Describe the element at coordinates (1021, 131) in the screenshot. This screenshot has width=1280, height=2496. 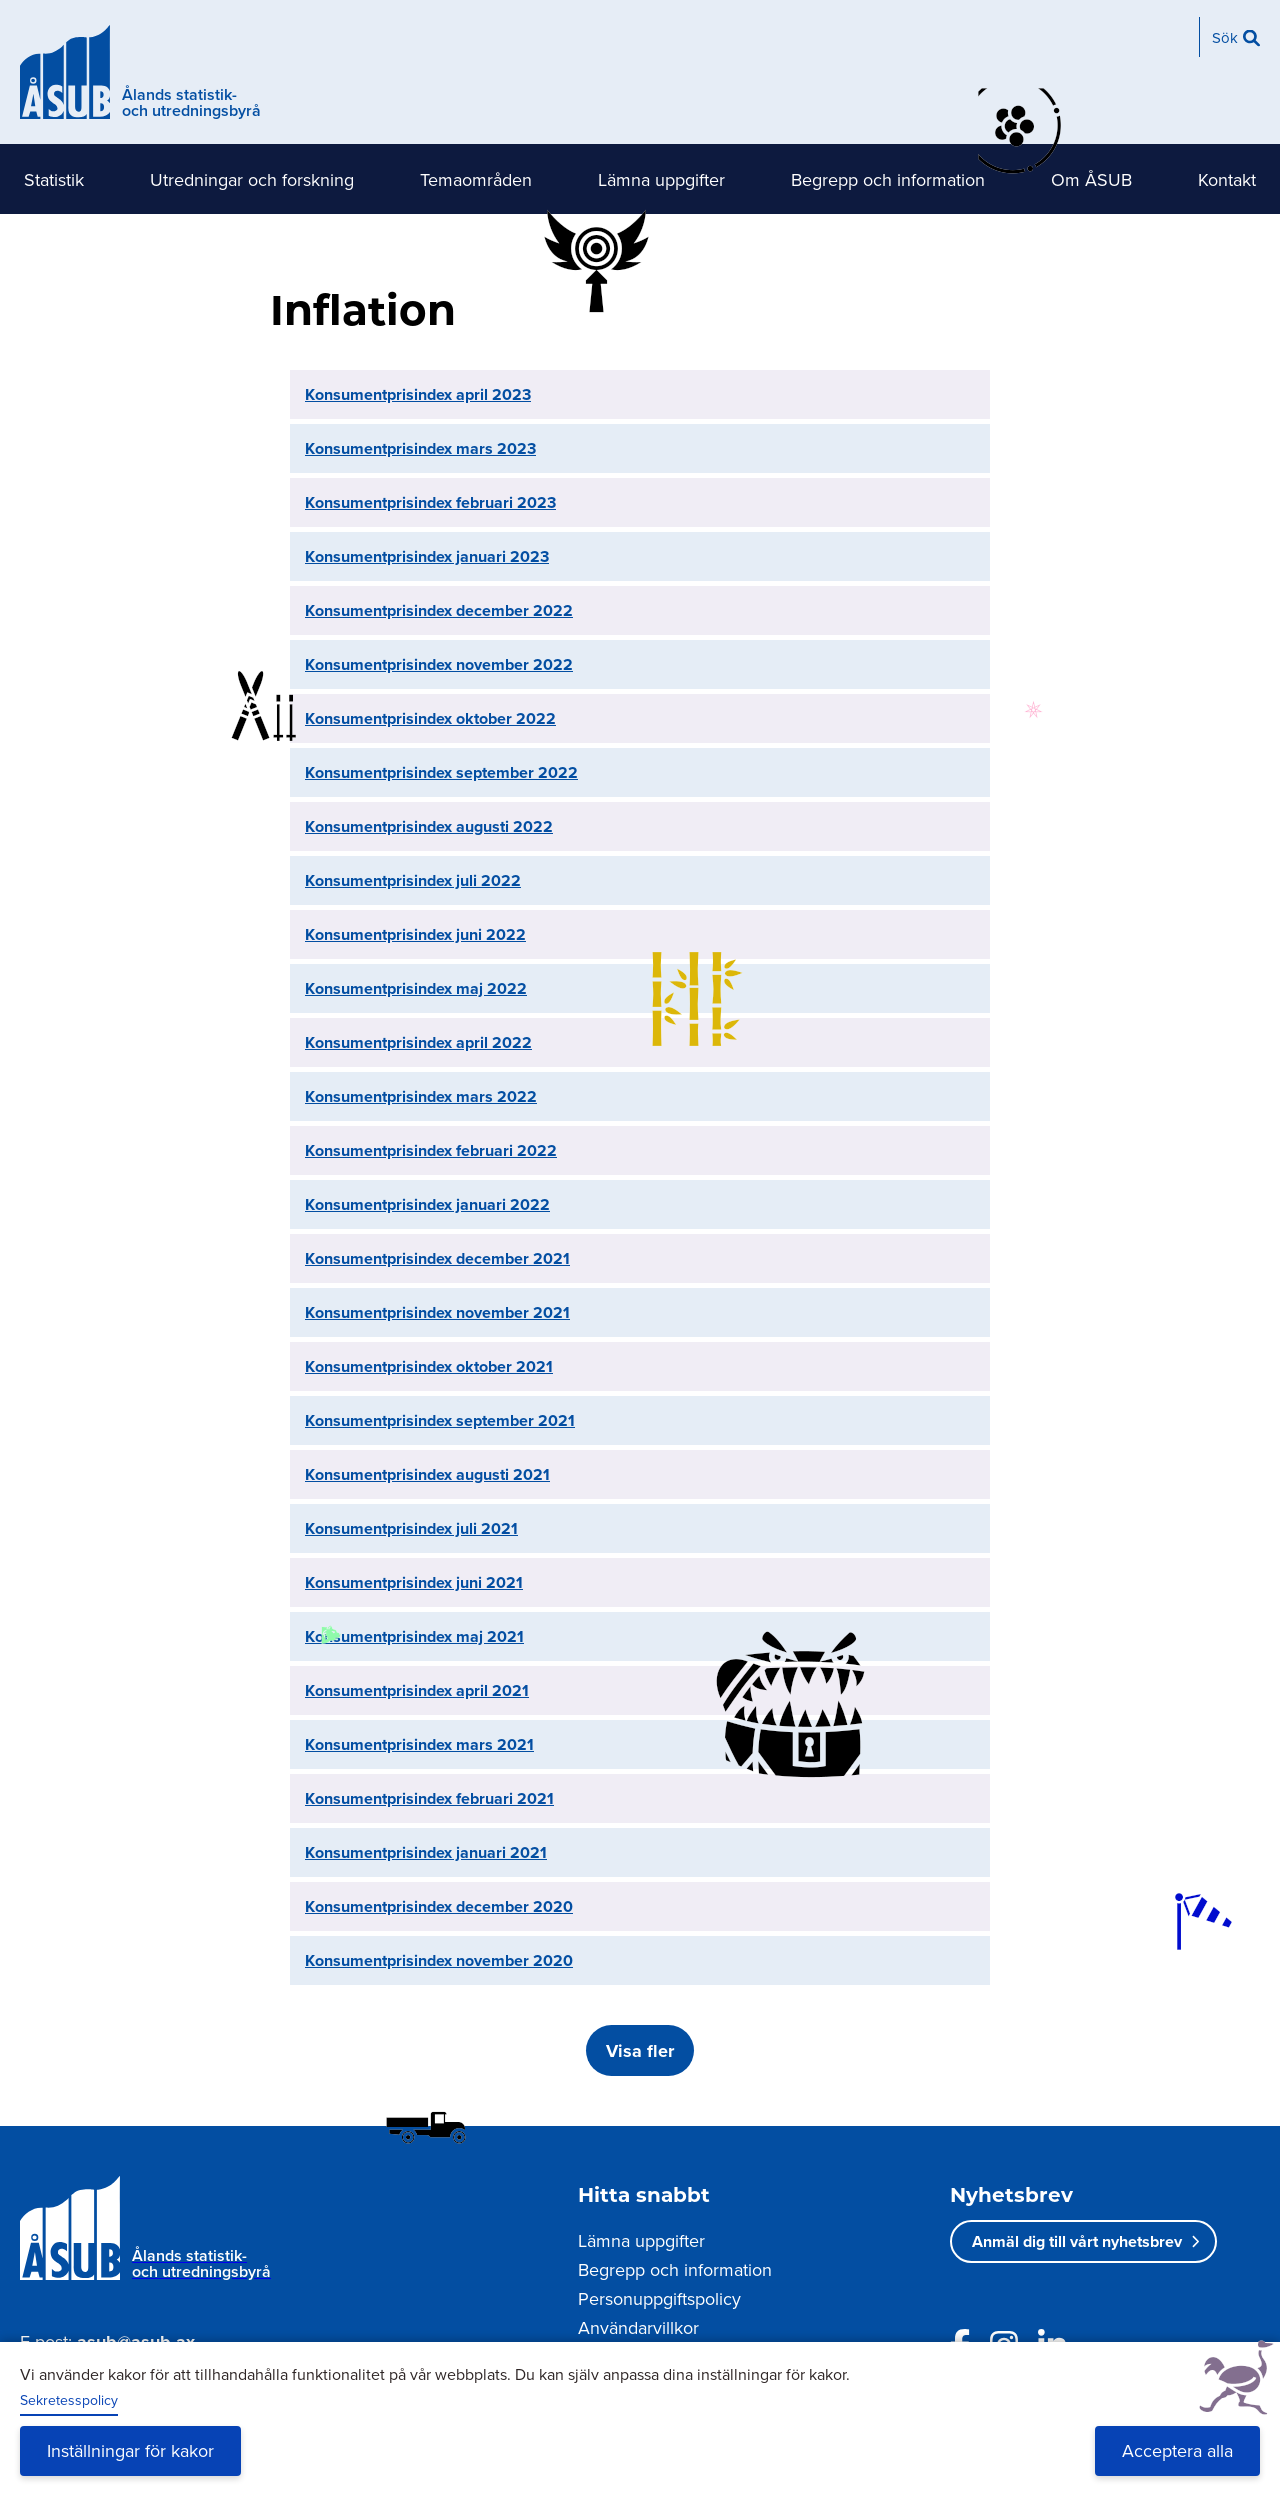
I see `access atomic or molecular simulation settings` at that location.